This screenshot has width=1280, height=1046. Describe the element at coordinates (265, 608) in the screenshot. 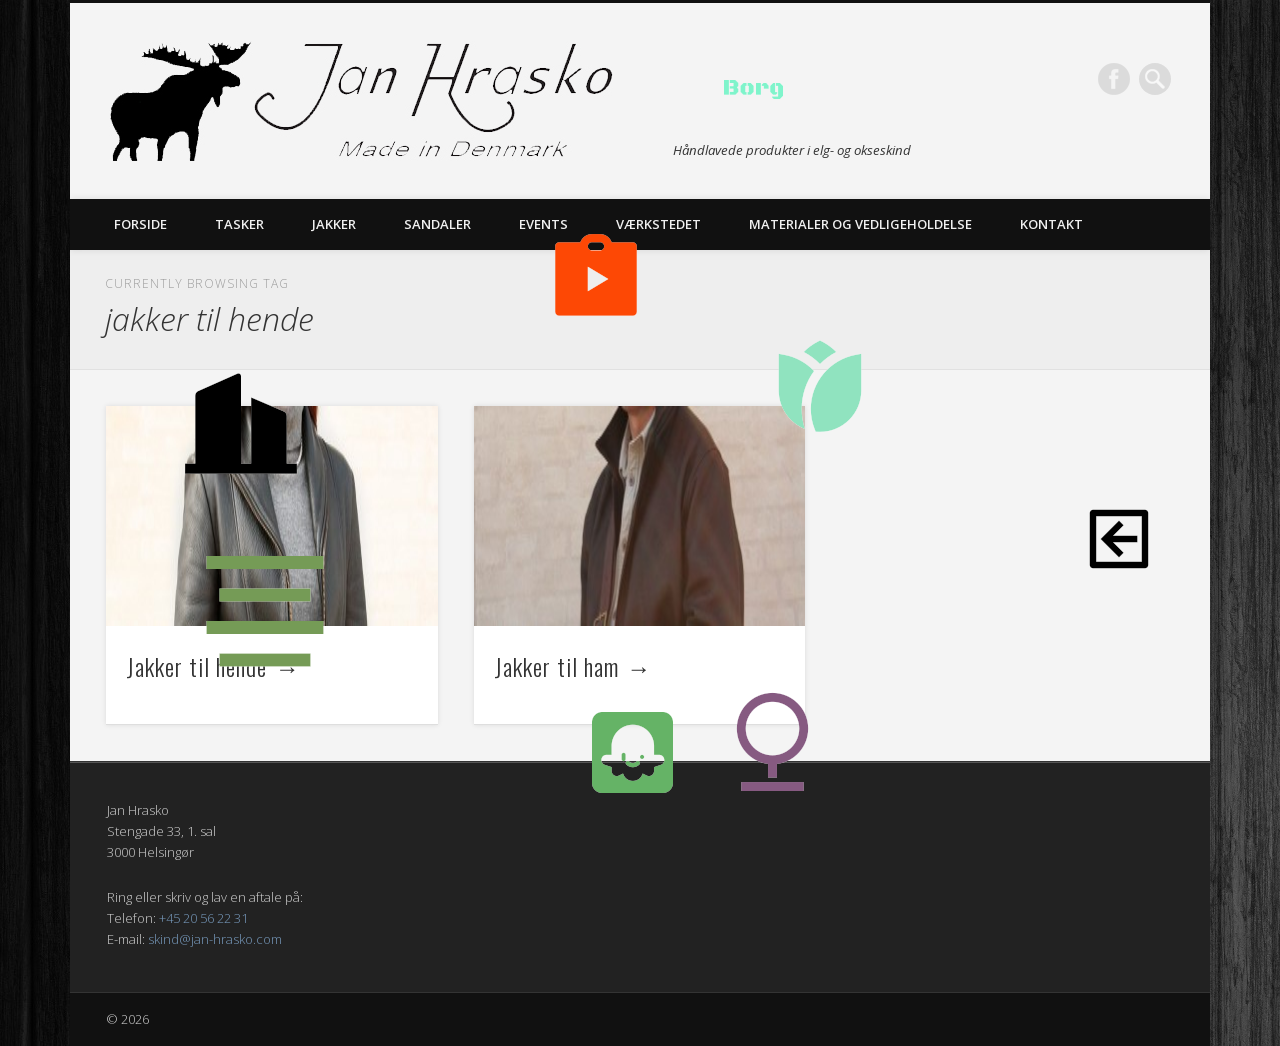

I see `center-align text or content` at that location.